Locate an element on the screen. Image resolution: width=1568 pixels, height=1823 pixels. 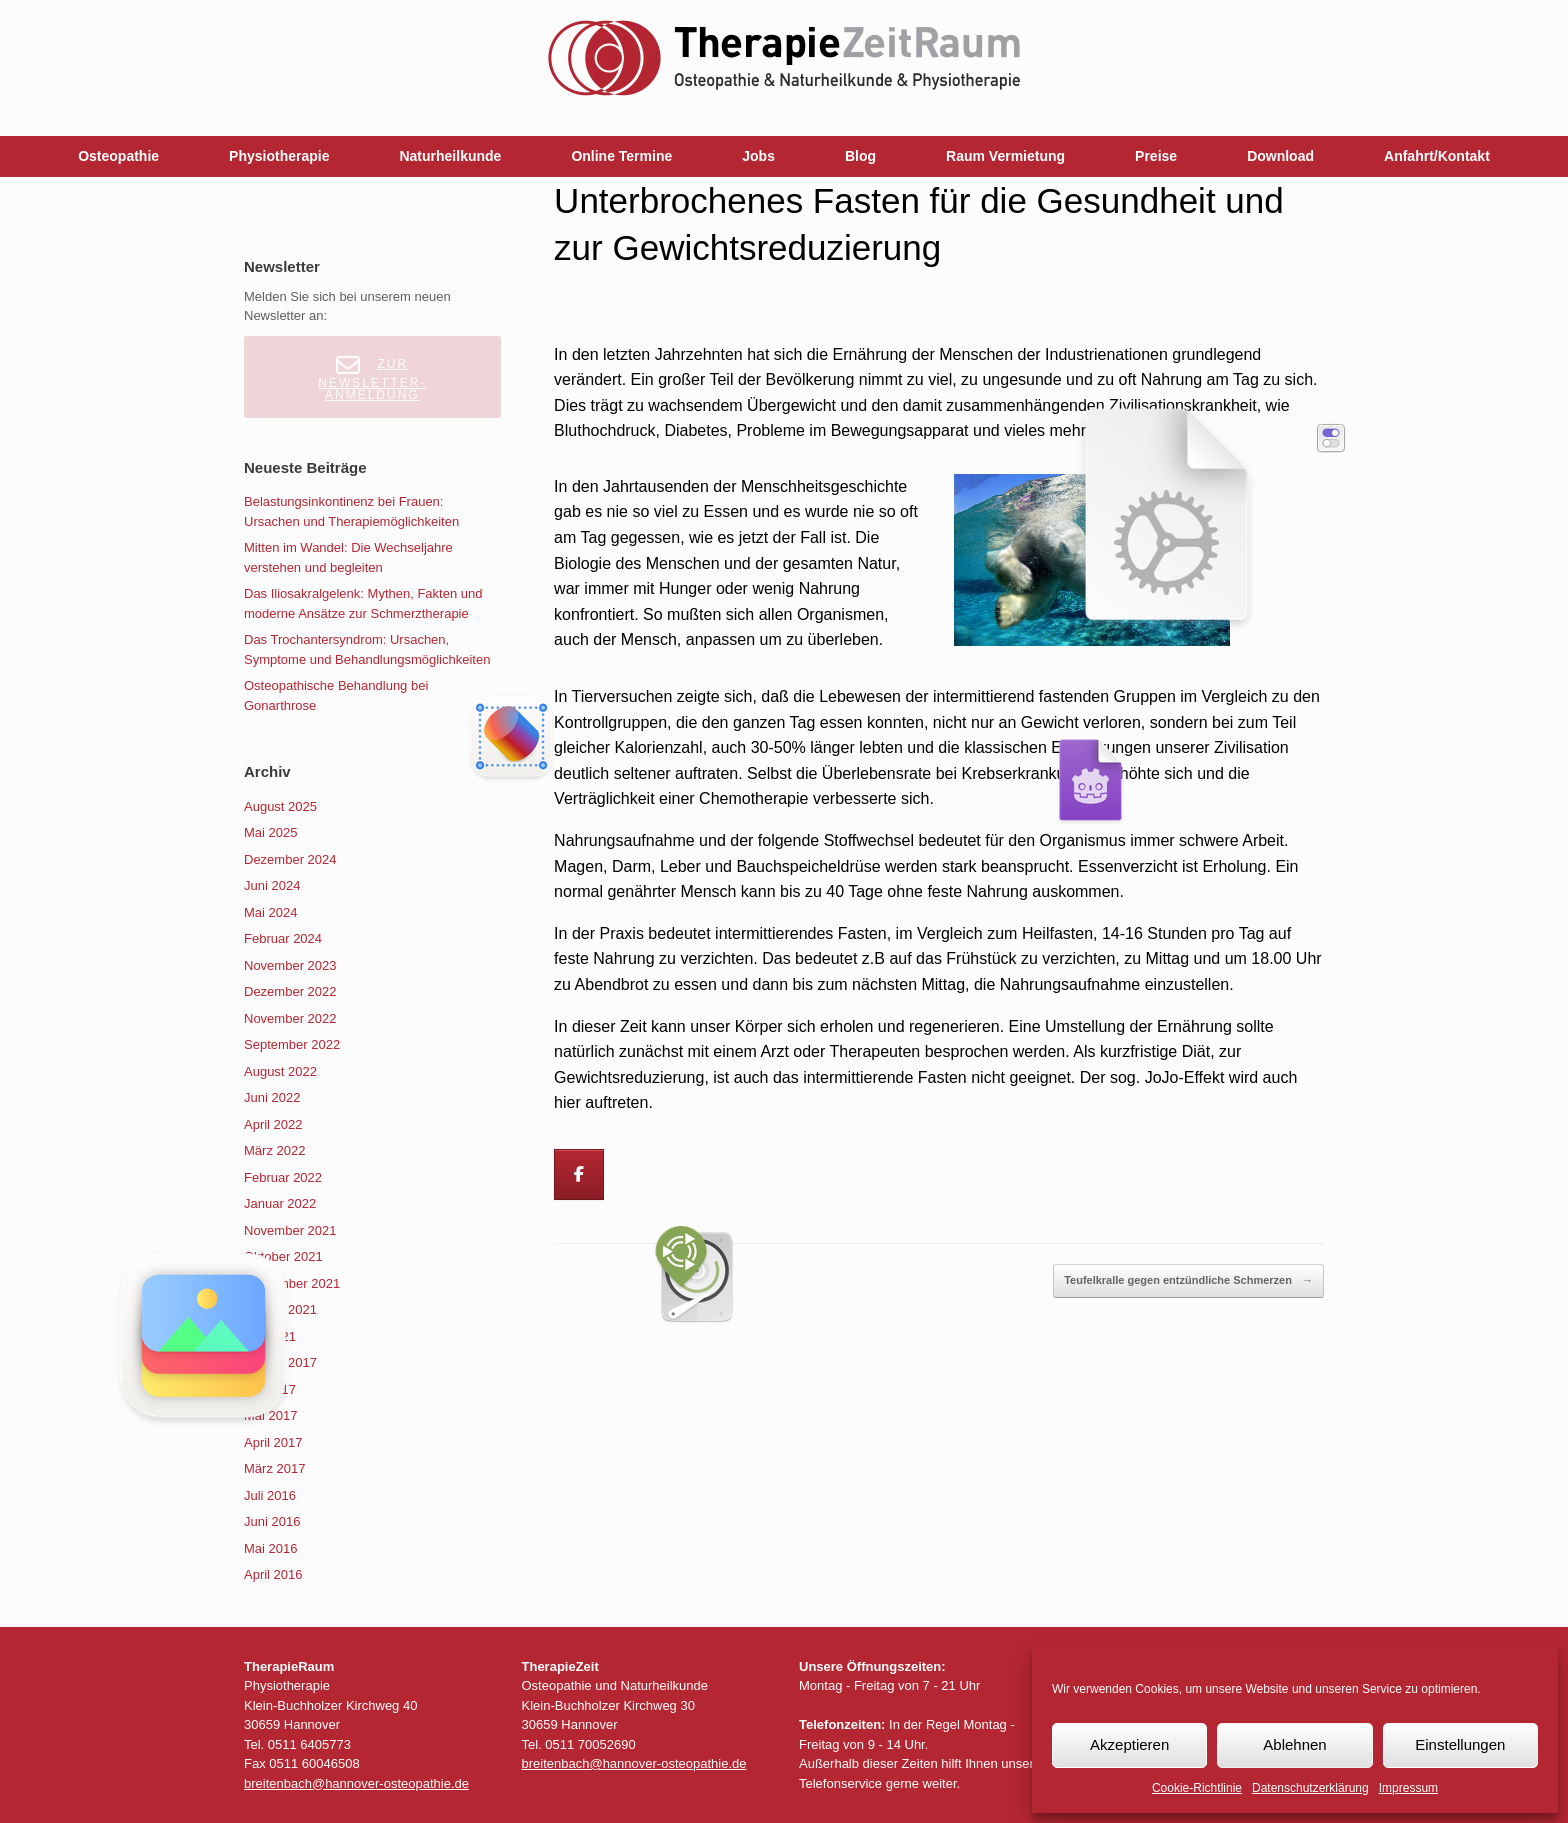
launch ubuntu installer application is located at coordinates (697, 1277).